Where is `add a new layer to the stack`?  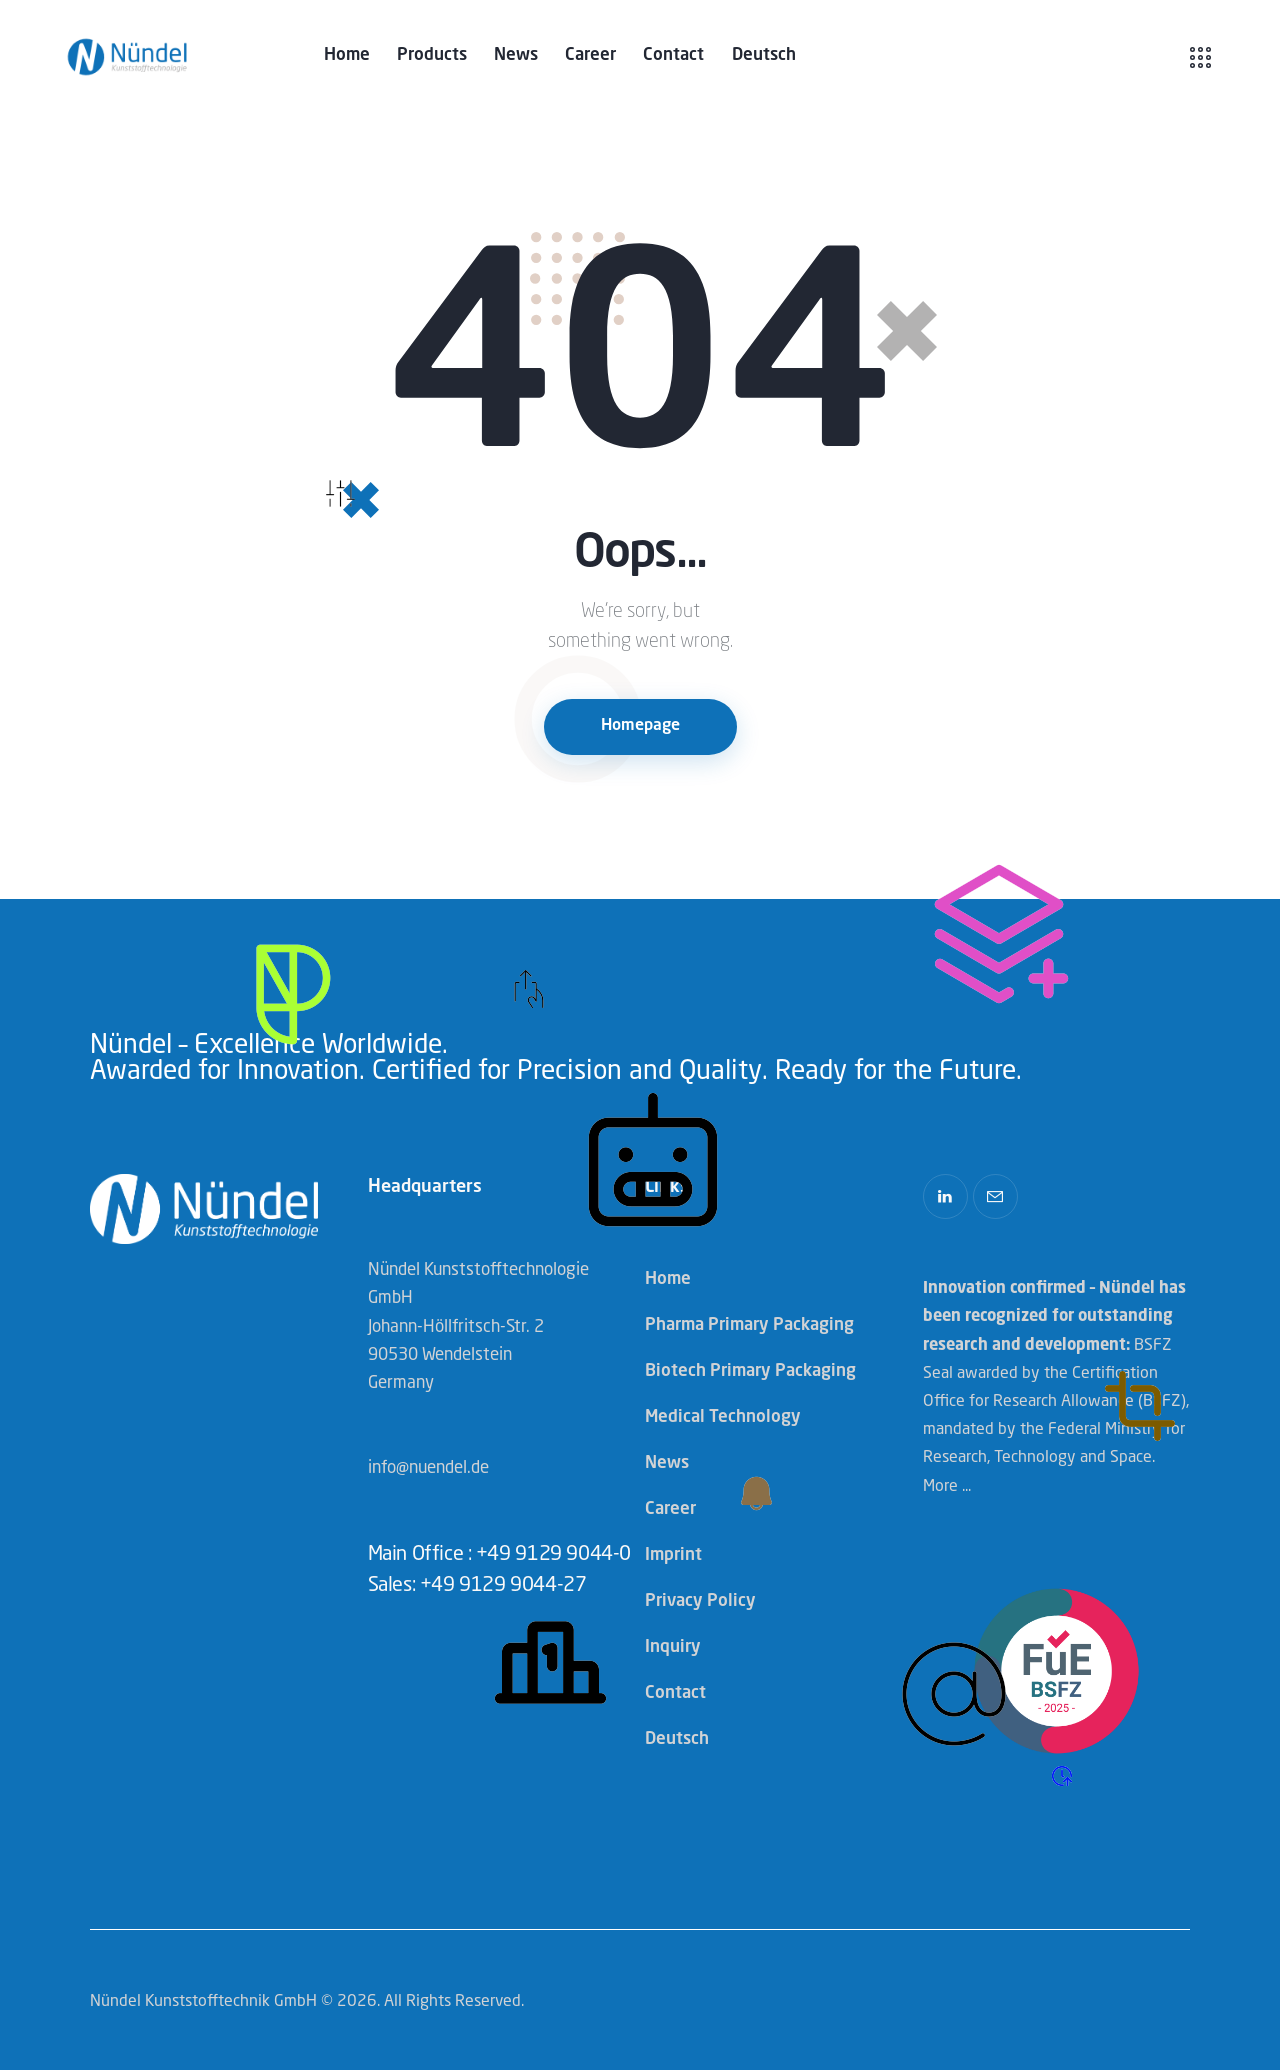 add a new layer to the stack is located at coordinates (999, 934).